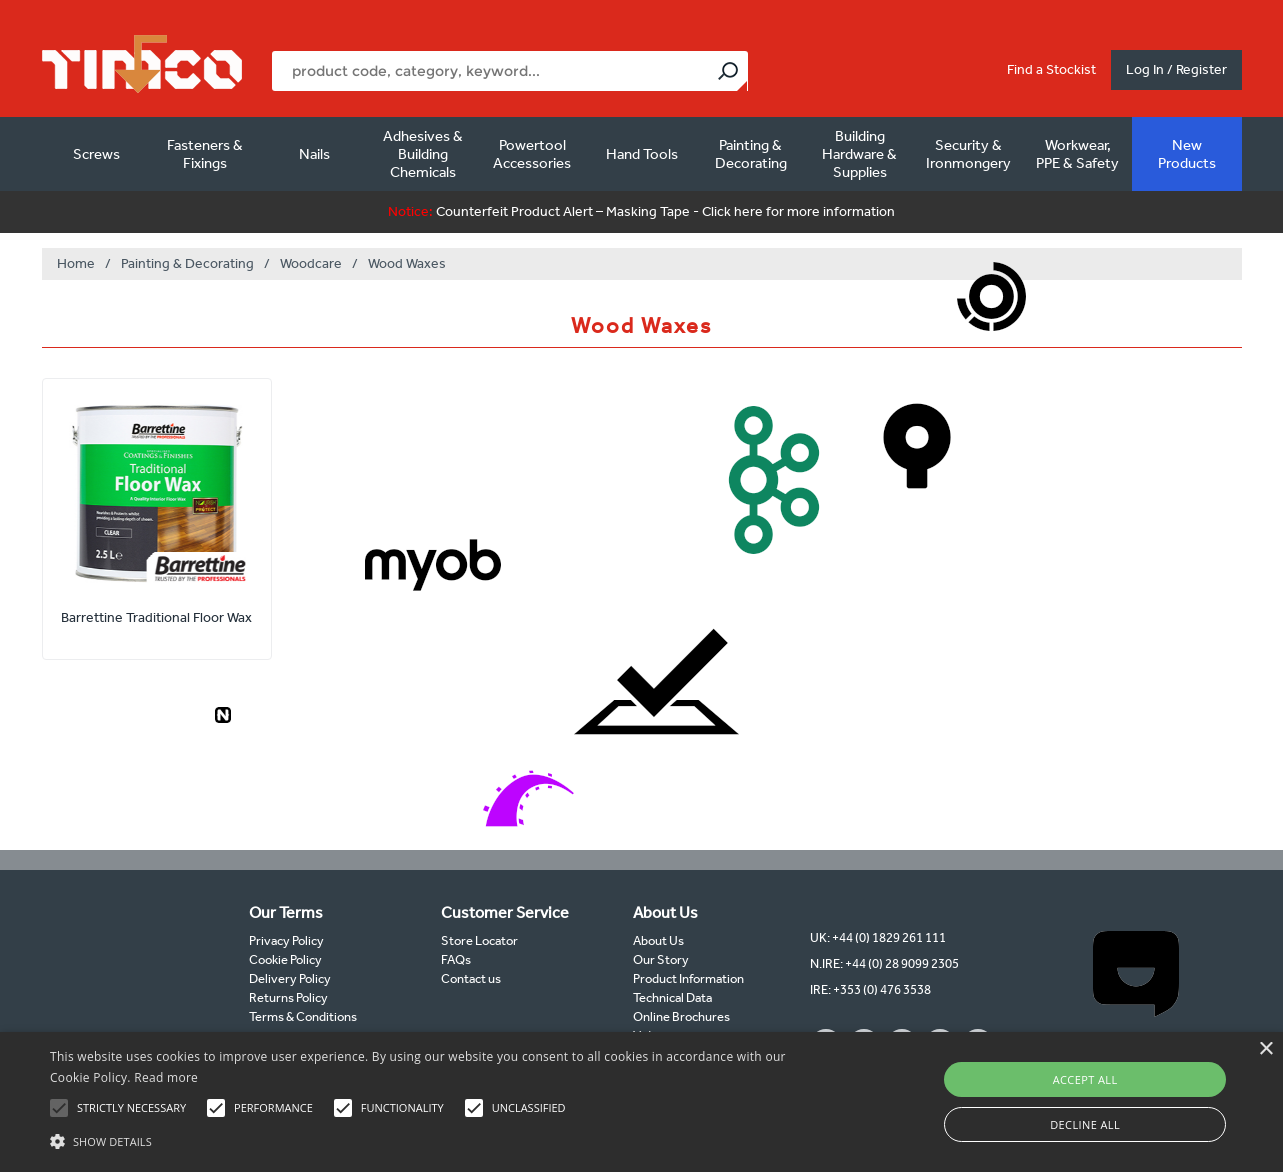 The image size is (1283, 1172). Describe the element at coordinates (223, 715) in the screenshot. I see `nativescript app or framework logo` at that location.